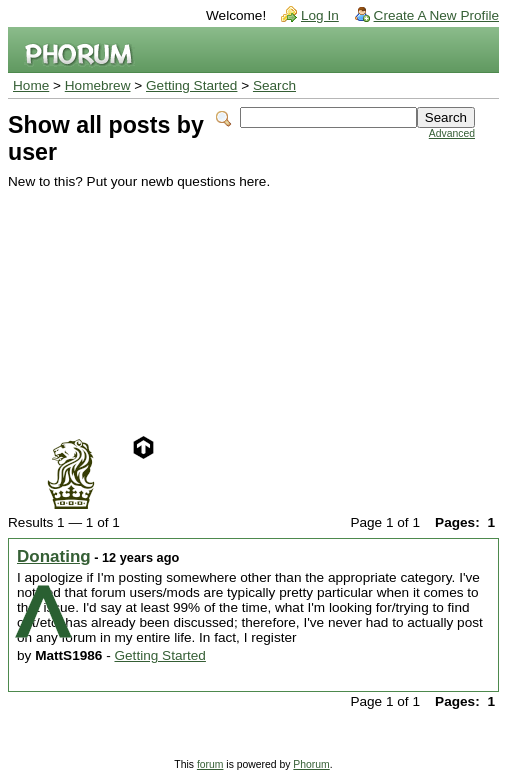 Image resolution: width=507 pixels, height=778 pixels. I want to click on the ritz-carlton hotel brand logo, so click(71, 474).